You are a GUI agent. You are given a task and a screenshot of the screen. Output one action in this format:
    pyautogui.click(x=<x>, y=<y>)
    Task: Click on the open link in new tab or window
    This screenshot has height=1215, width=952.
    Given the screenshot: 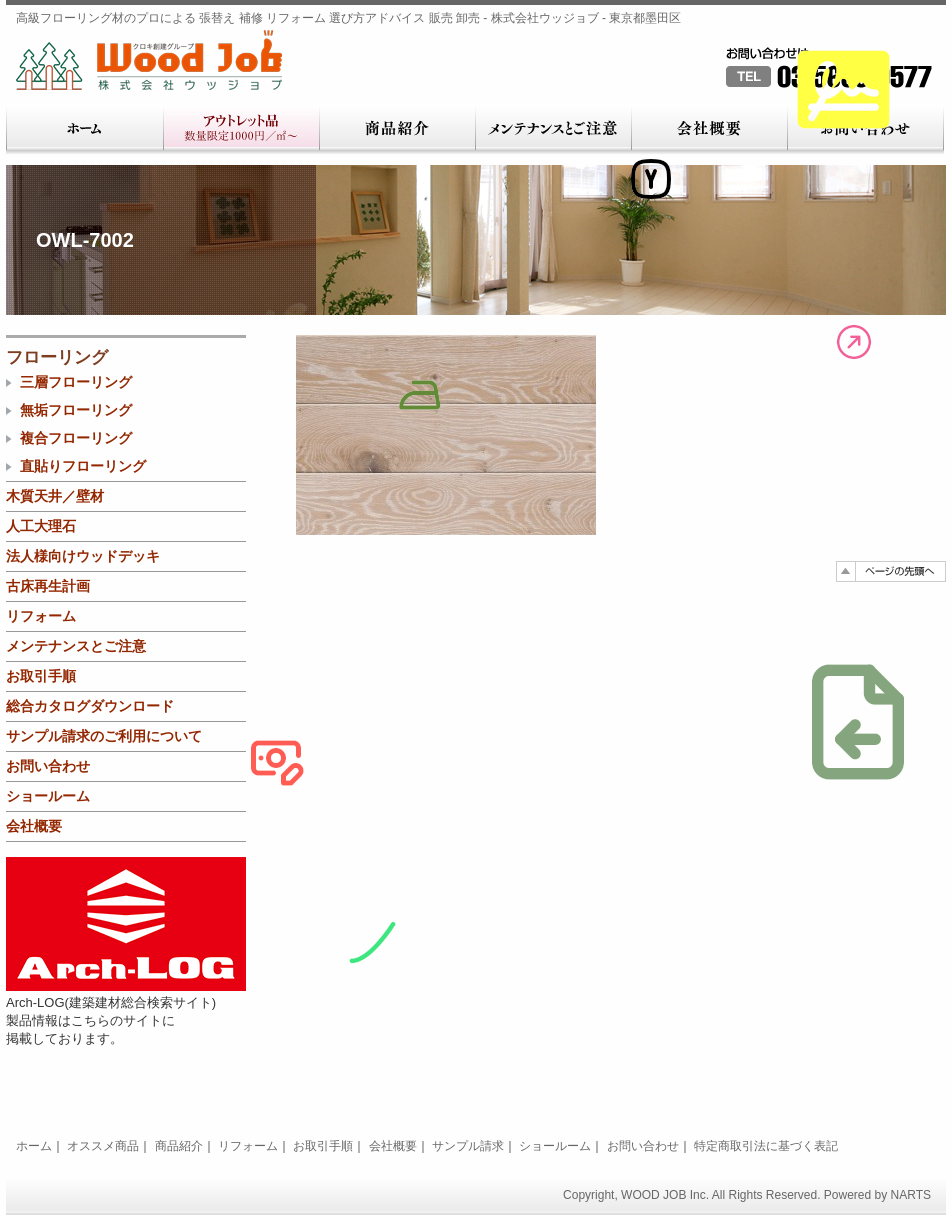 What is the action you would take?
    pyautogui.click(x=854, y=342)
    